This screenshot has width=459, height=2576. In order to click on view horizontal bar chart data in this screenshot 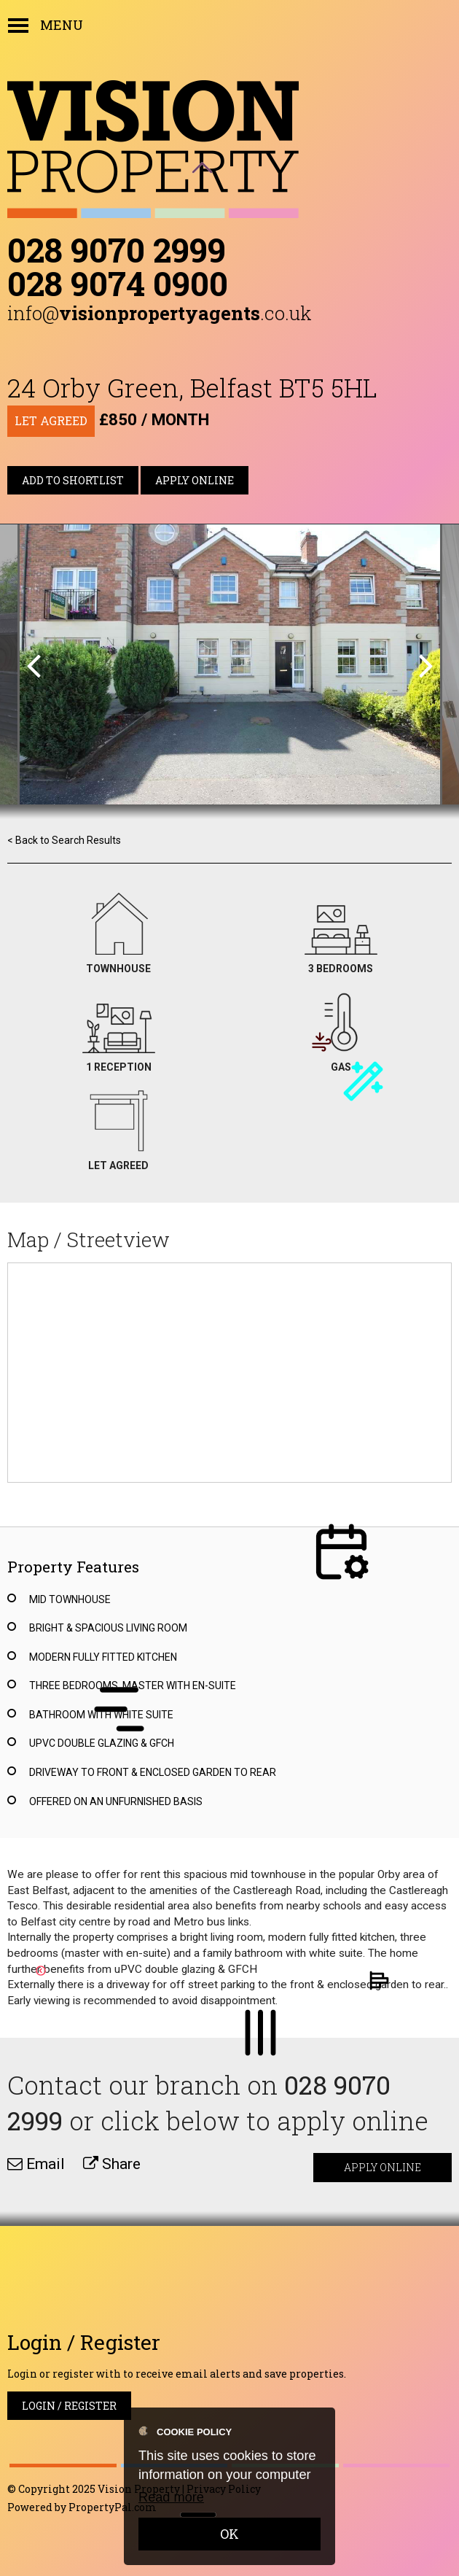, I will do `click(378, 1980)`.